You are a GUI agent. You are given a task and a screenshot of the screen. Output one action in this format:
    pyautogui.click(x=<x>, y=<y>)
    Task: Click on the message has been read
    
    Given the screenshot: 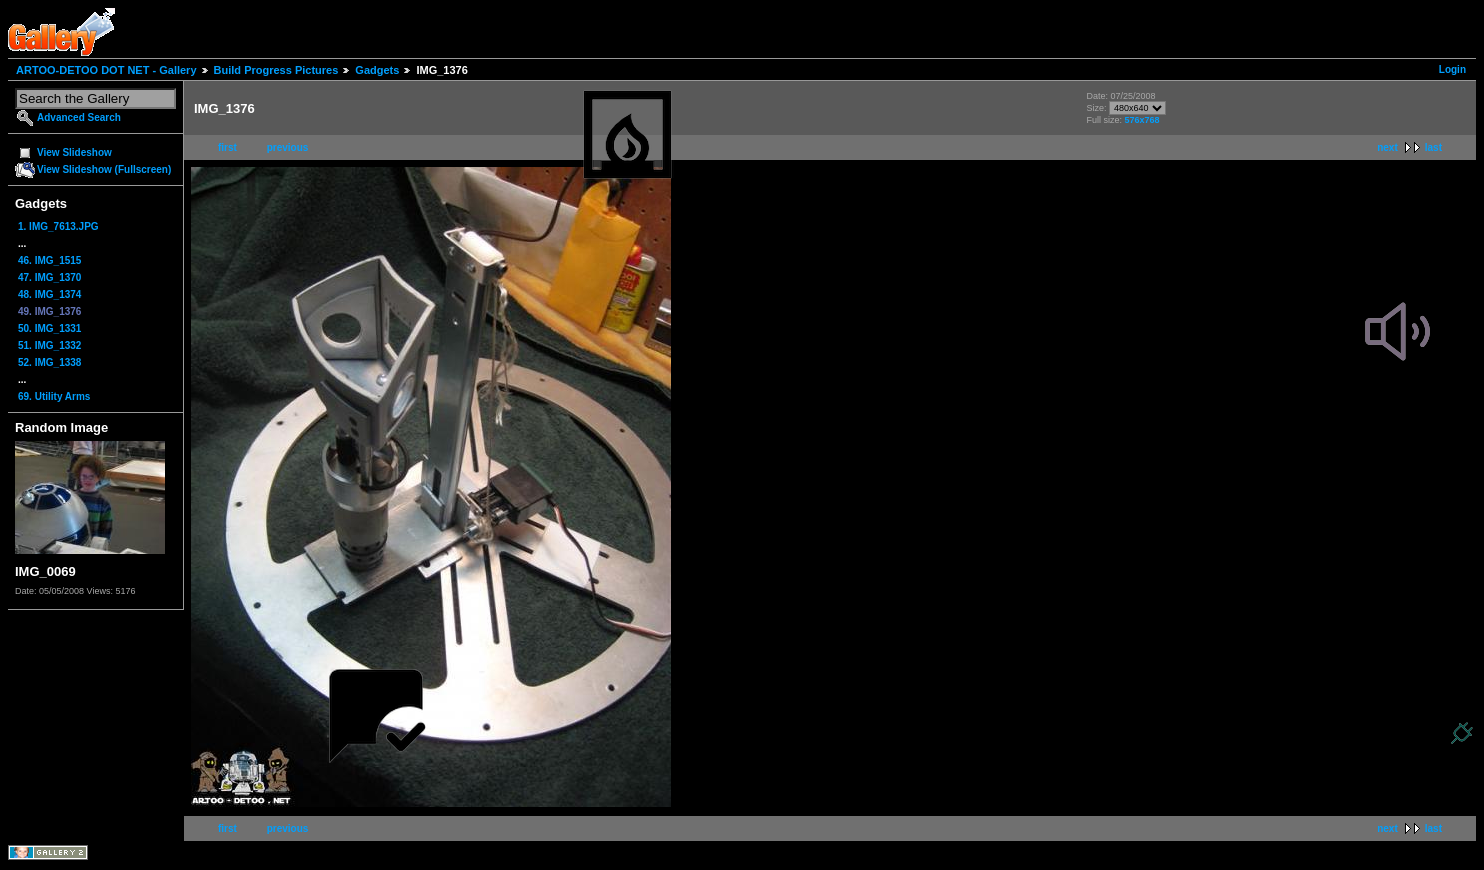 What is the action you would take?
    pyautogui.click(x=376, y=716)
    